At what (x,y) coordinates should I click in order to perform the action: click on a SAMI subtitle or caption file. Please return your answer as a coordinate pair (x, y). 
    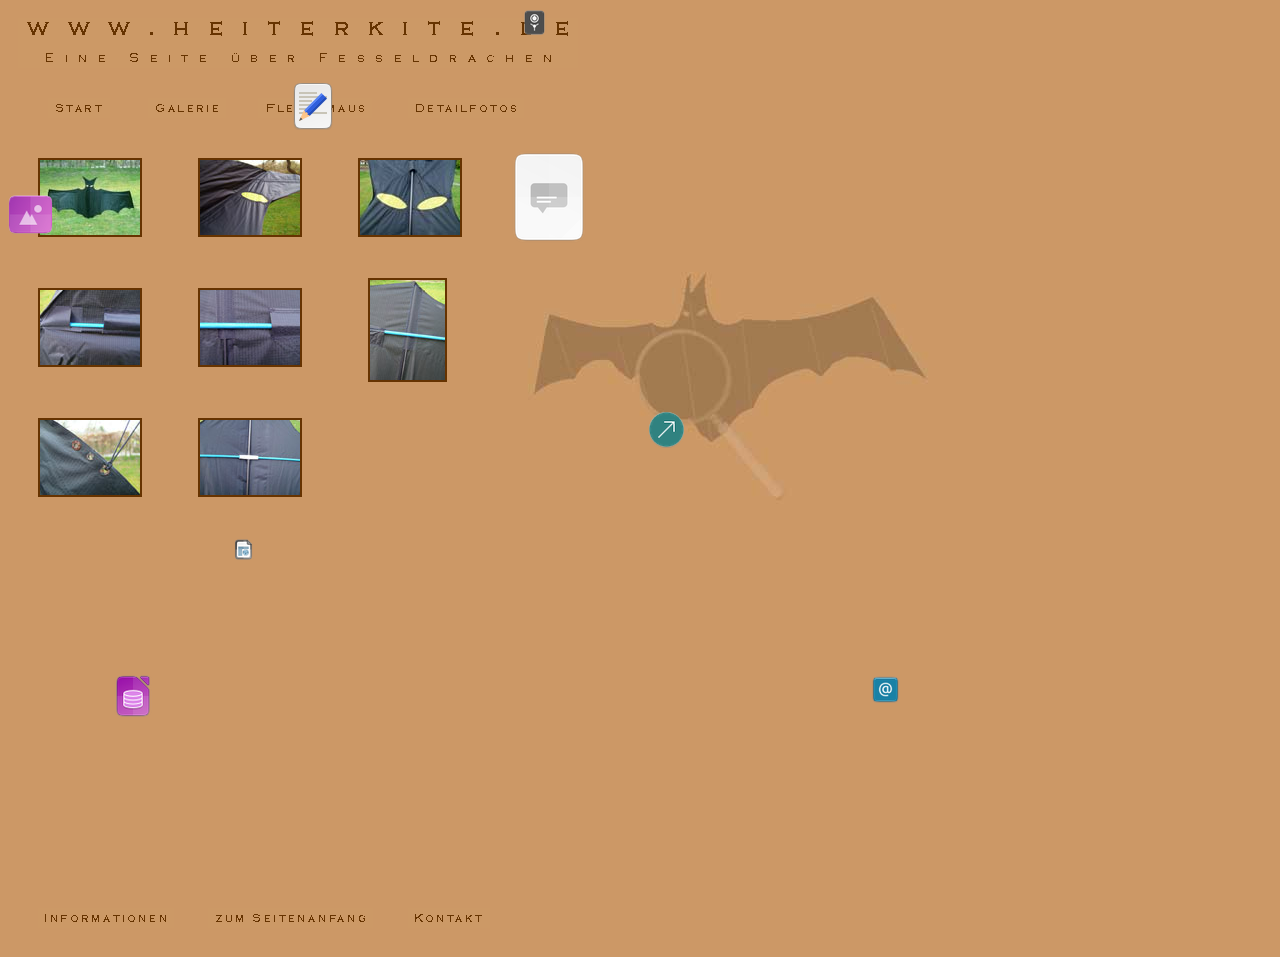
    Looking at the image, I should click on (549, 197).